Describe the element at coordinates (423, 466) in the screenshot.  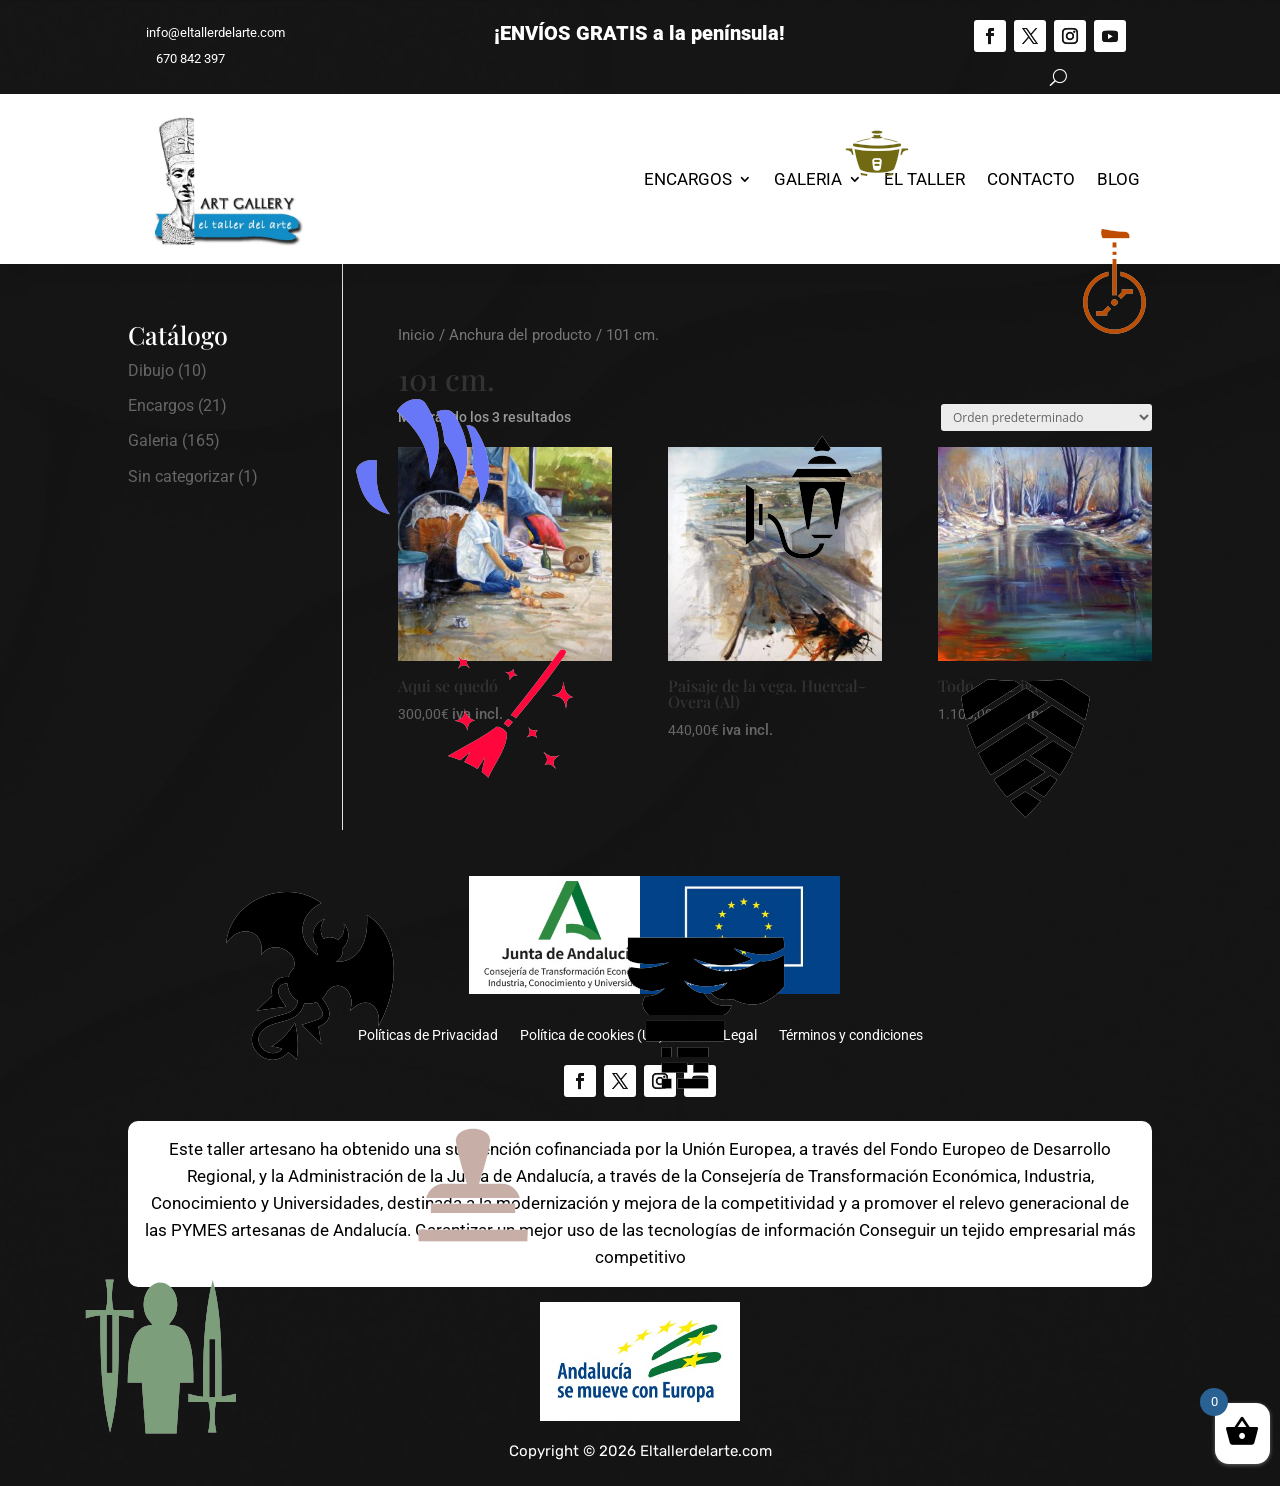
I see `activate grab or snatch ability` at that location.